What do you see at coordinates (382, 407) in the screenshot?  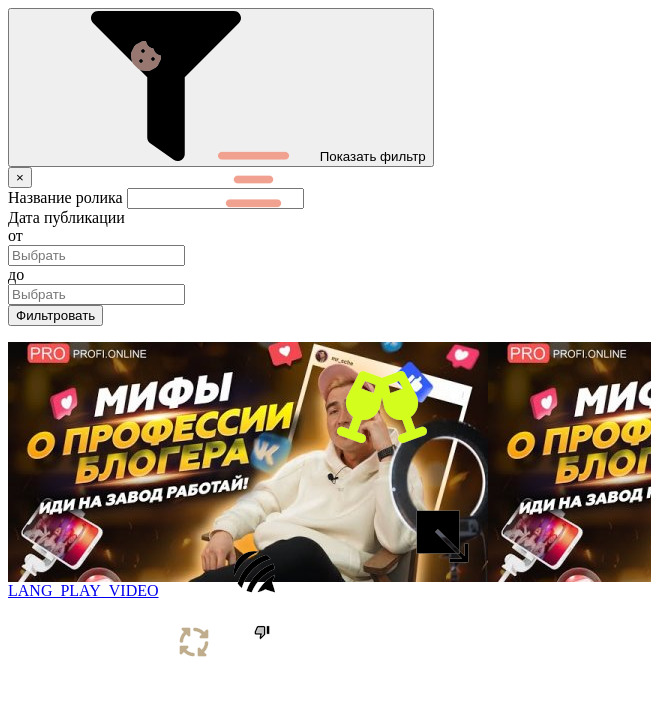 I see `celebrate an achievement or milestone` at bounding box center [382, 407].